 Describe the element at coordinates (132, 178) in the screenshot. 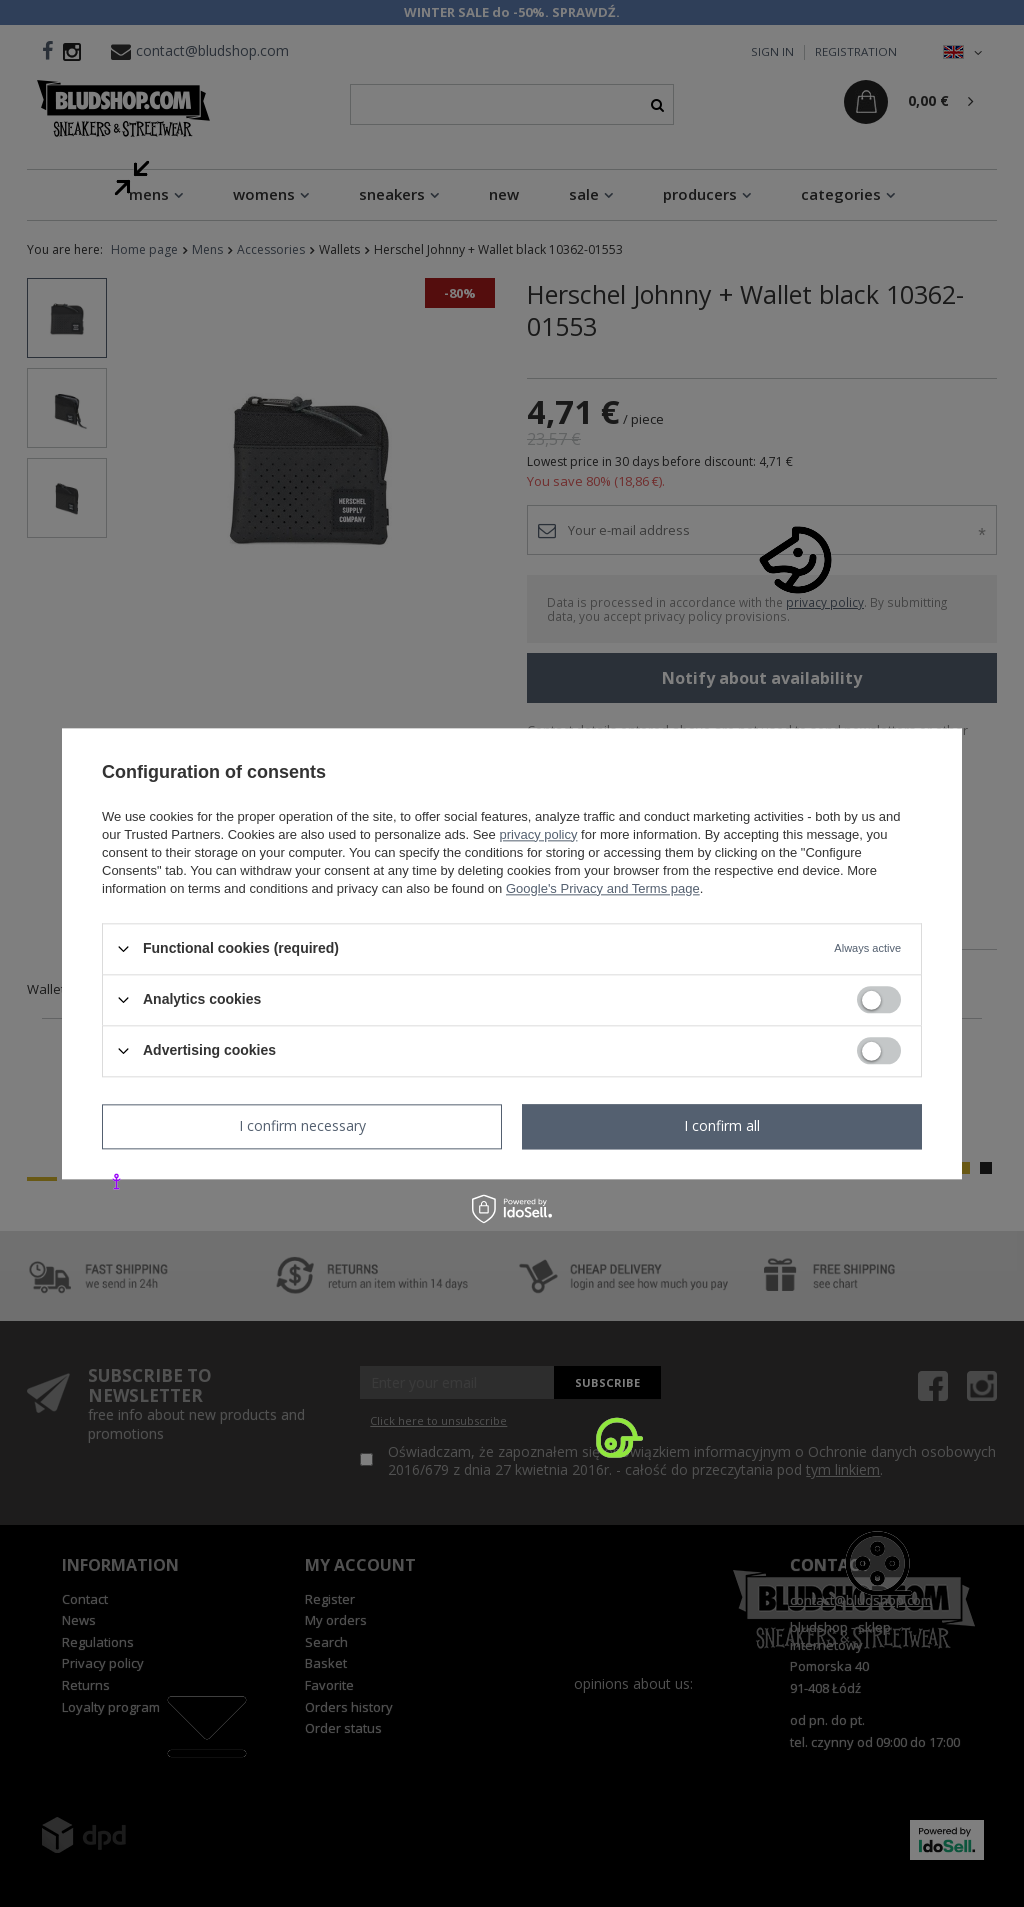

I see `minimize or collapse the current window` at that location.